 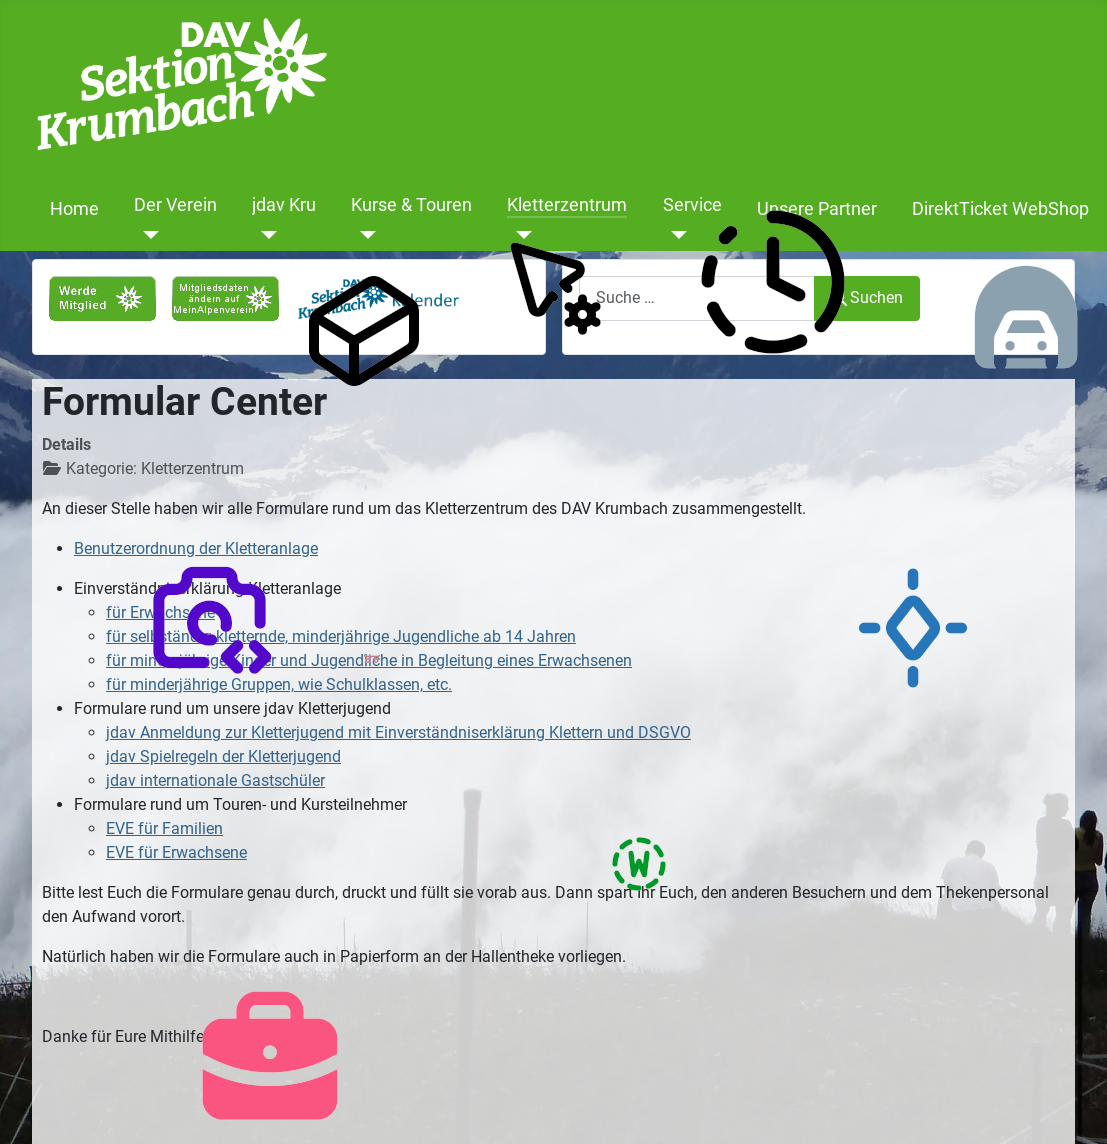 What do you see at coordinates (639, 864) in the screenshot?
I see `indicates a pending or in-progress word processor document` at bounding box center [639, 864].